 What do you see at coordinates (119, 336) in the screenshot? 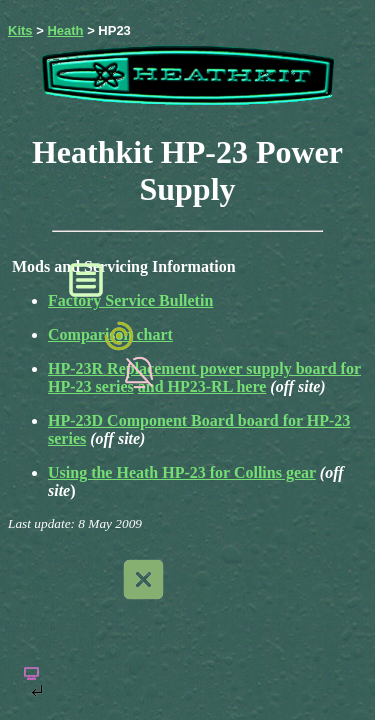
I see `view radial chart or arc graph data` at bounding box center [119, 336].